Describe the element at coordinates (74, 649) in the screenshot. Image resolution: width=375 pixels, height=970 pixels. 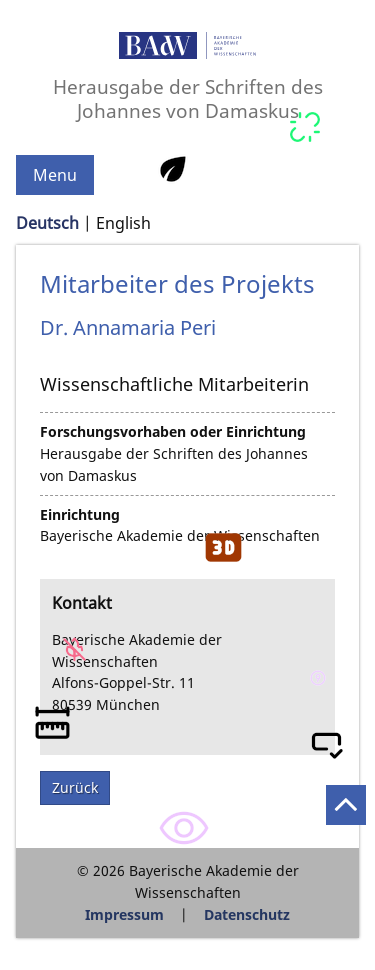
I see `indicates gluten-free option or product` at that location.